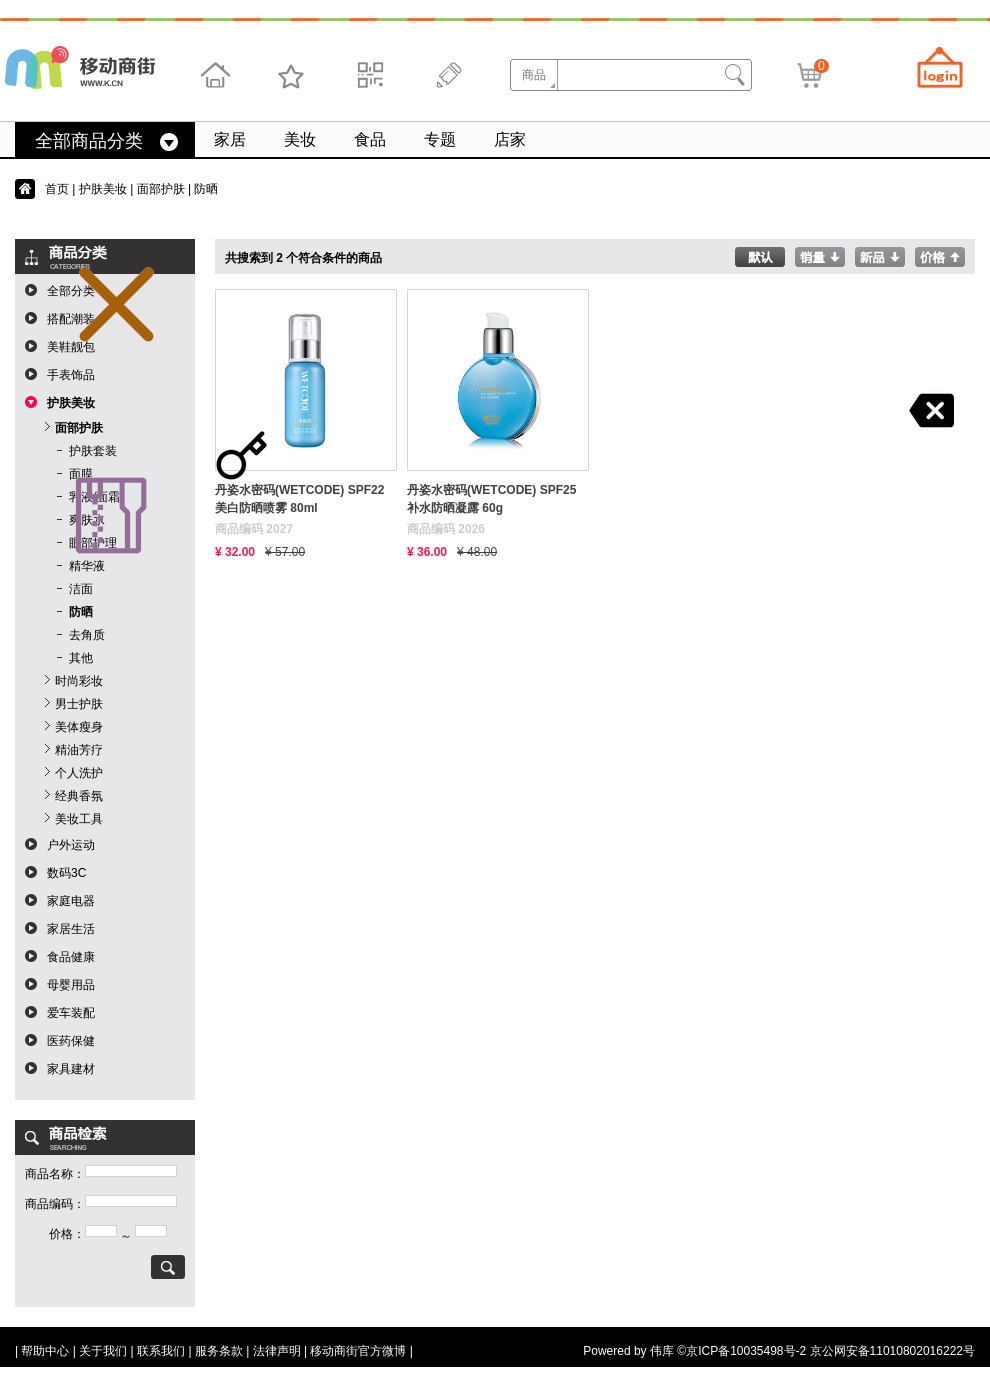 This screenshot has width=990, height=1382. Describe the element at coordinates (116, 304) in the screenshot. I see `close a window or dialog` at that location.